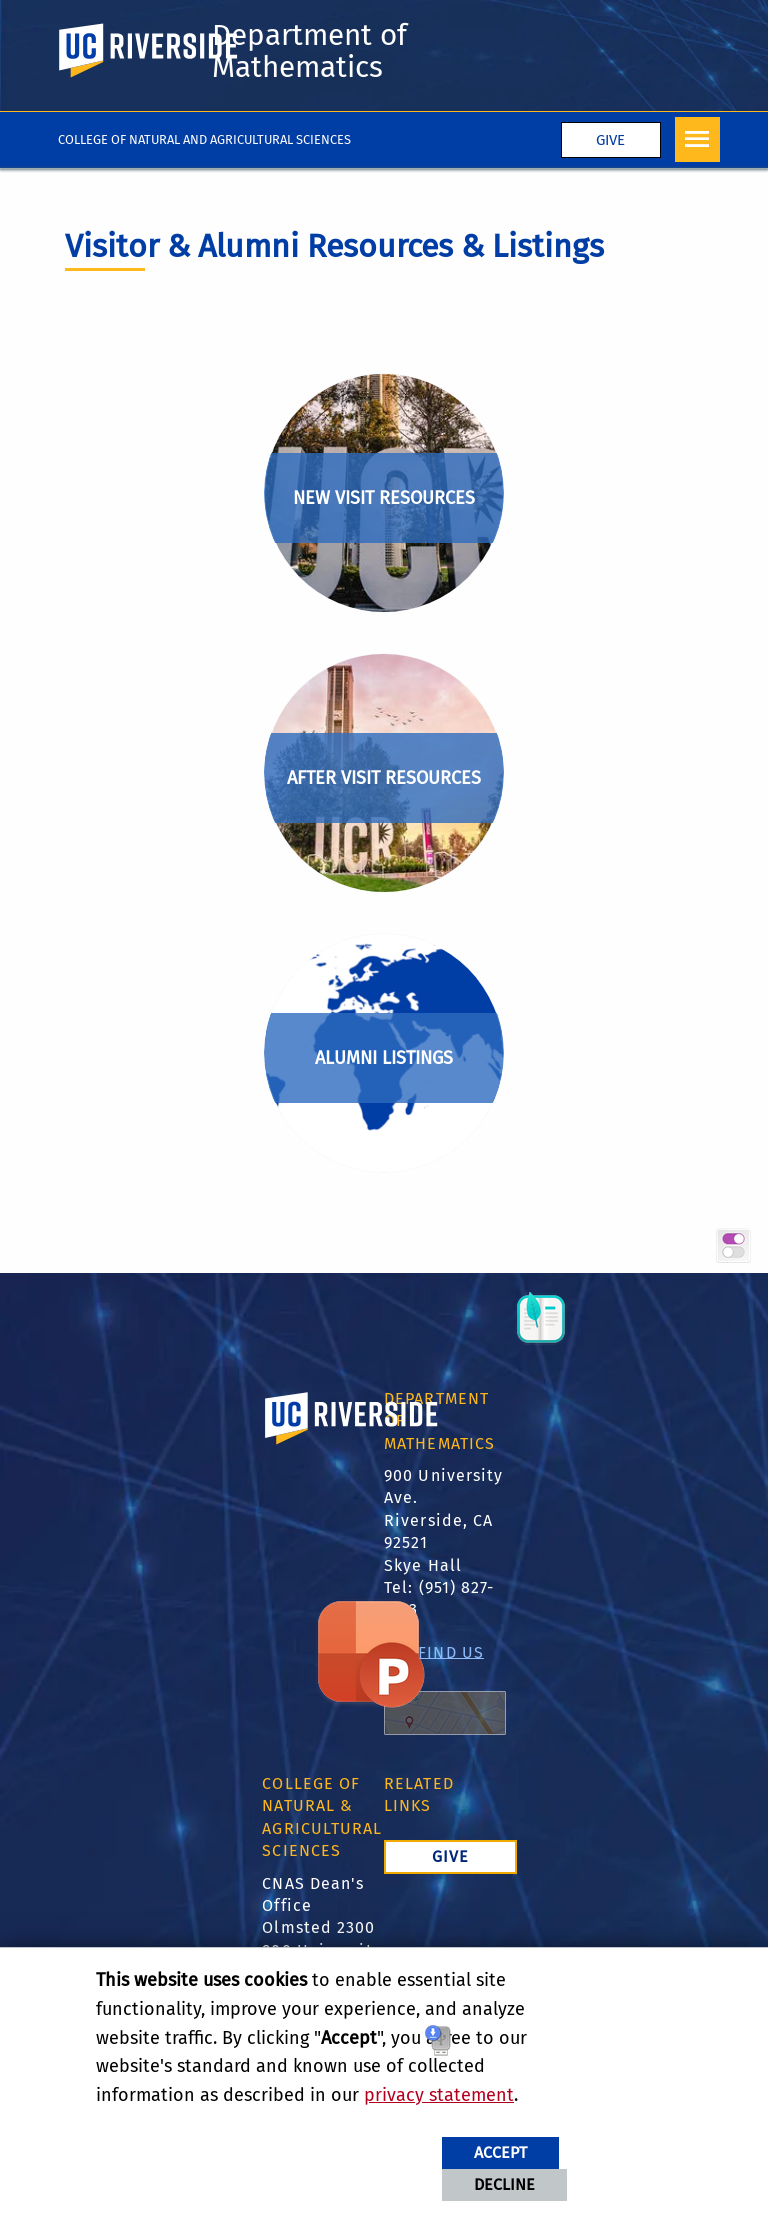  I want to click on open unity tweak tool settings, so click(733, 1245).